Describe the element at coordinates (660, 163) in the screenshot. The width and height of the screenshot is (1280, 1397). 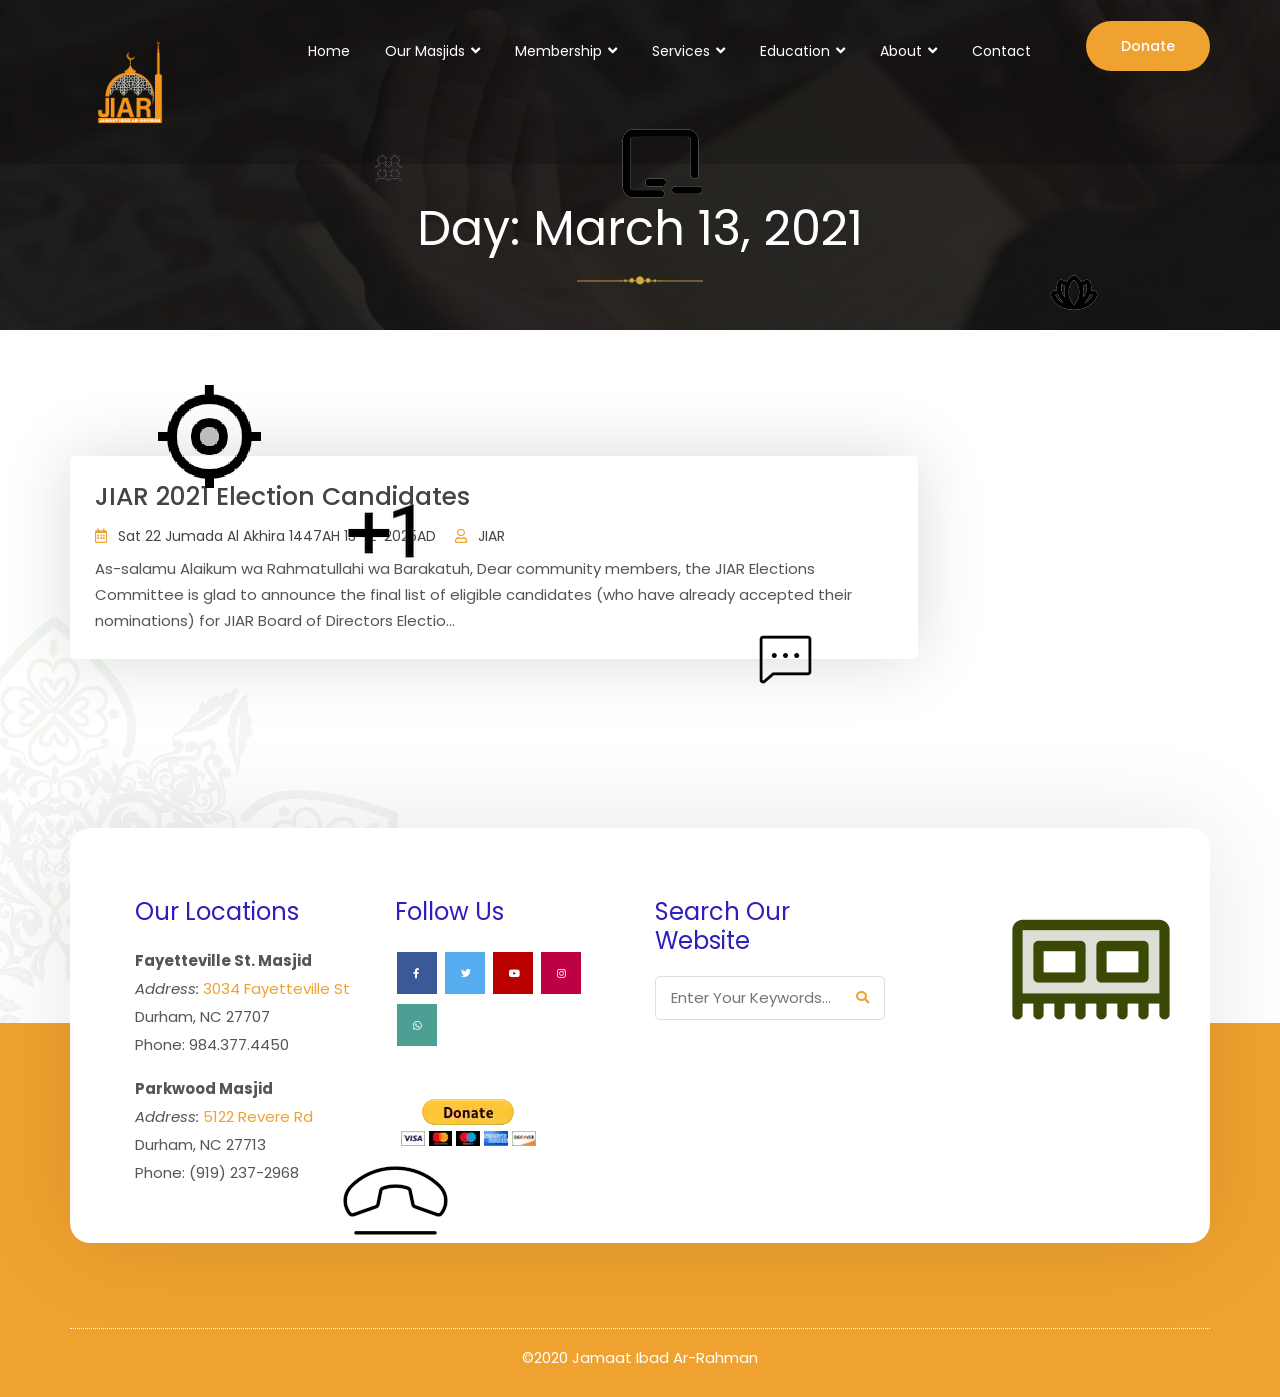
I see `remove a paired tablet device` at that location.